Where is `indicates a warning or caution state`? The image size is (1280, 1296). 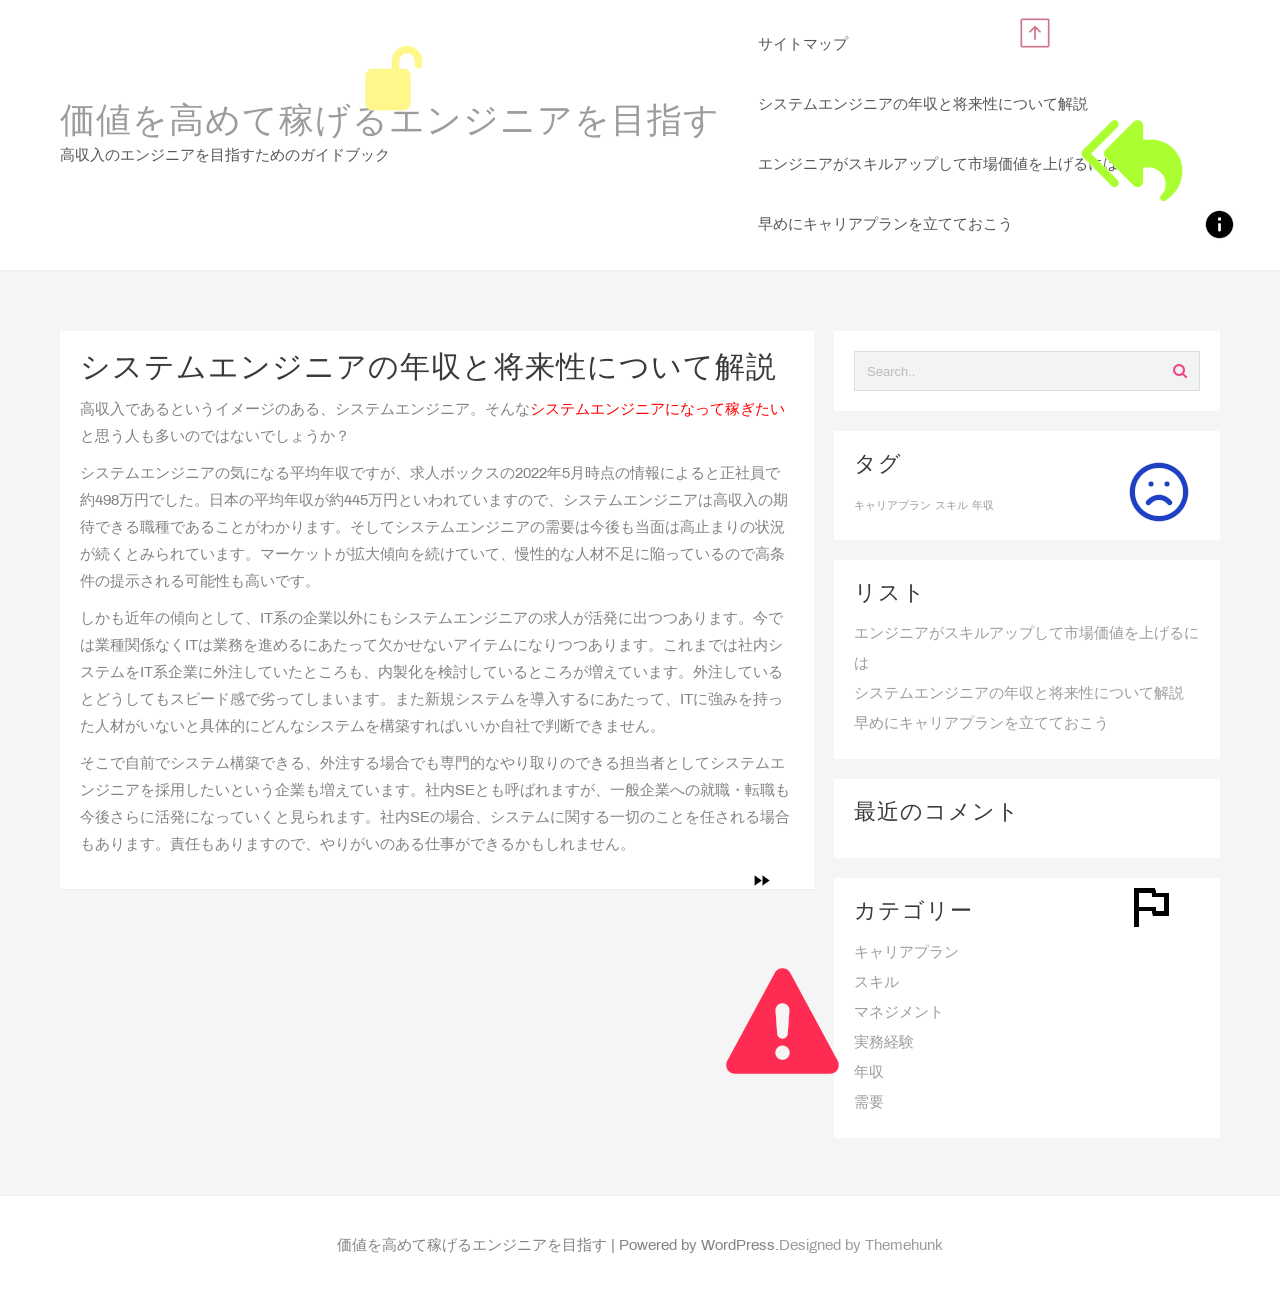
indicates a warning or caution state is located at coordinates (782, 1024).